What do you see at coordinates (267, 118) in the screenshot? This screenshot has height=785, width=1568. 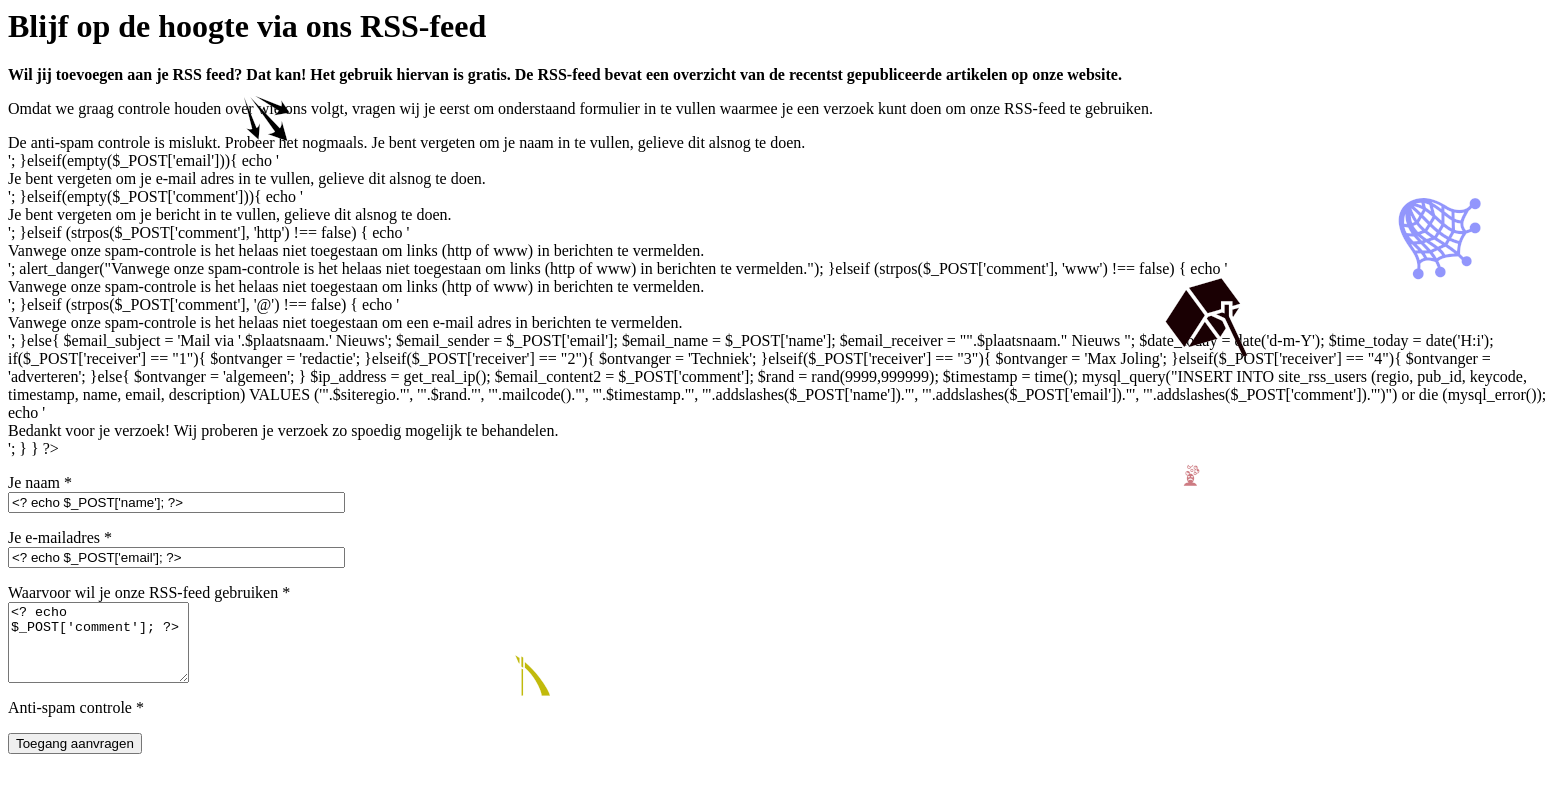 I see `indicates an attack or strike action` at bounding box center [267, 118].